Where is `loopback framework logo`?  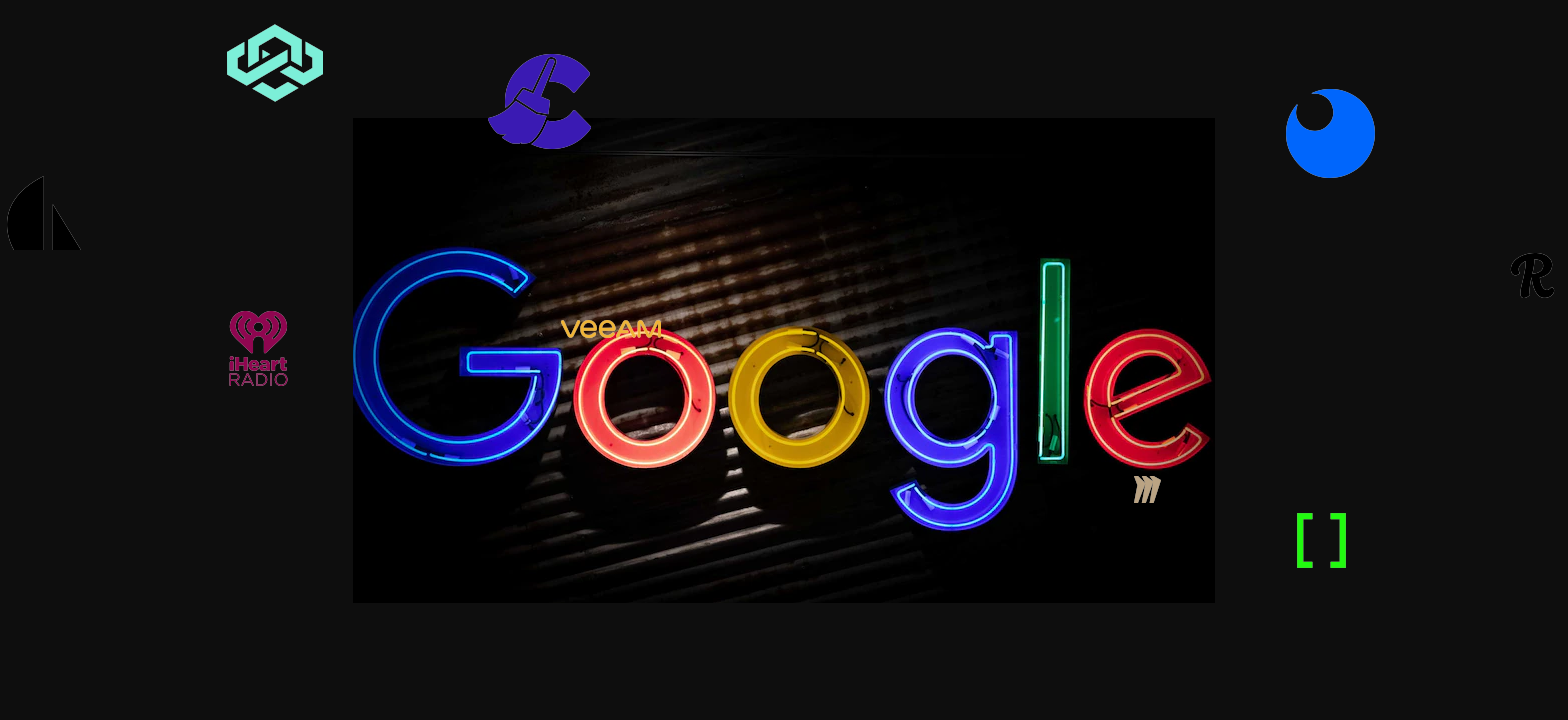 loopback framework logo is located at coordinates (275, 63).